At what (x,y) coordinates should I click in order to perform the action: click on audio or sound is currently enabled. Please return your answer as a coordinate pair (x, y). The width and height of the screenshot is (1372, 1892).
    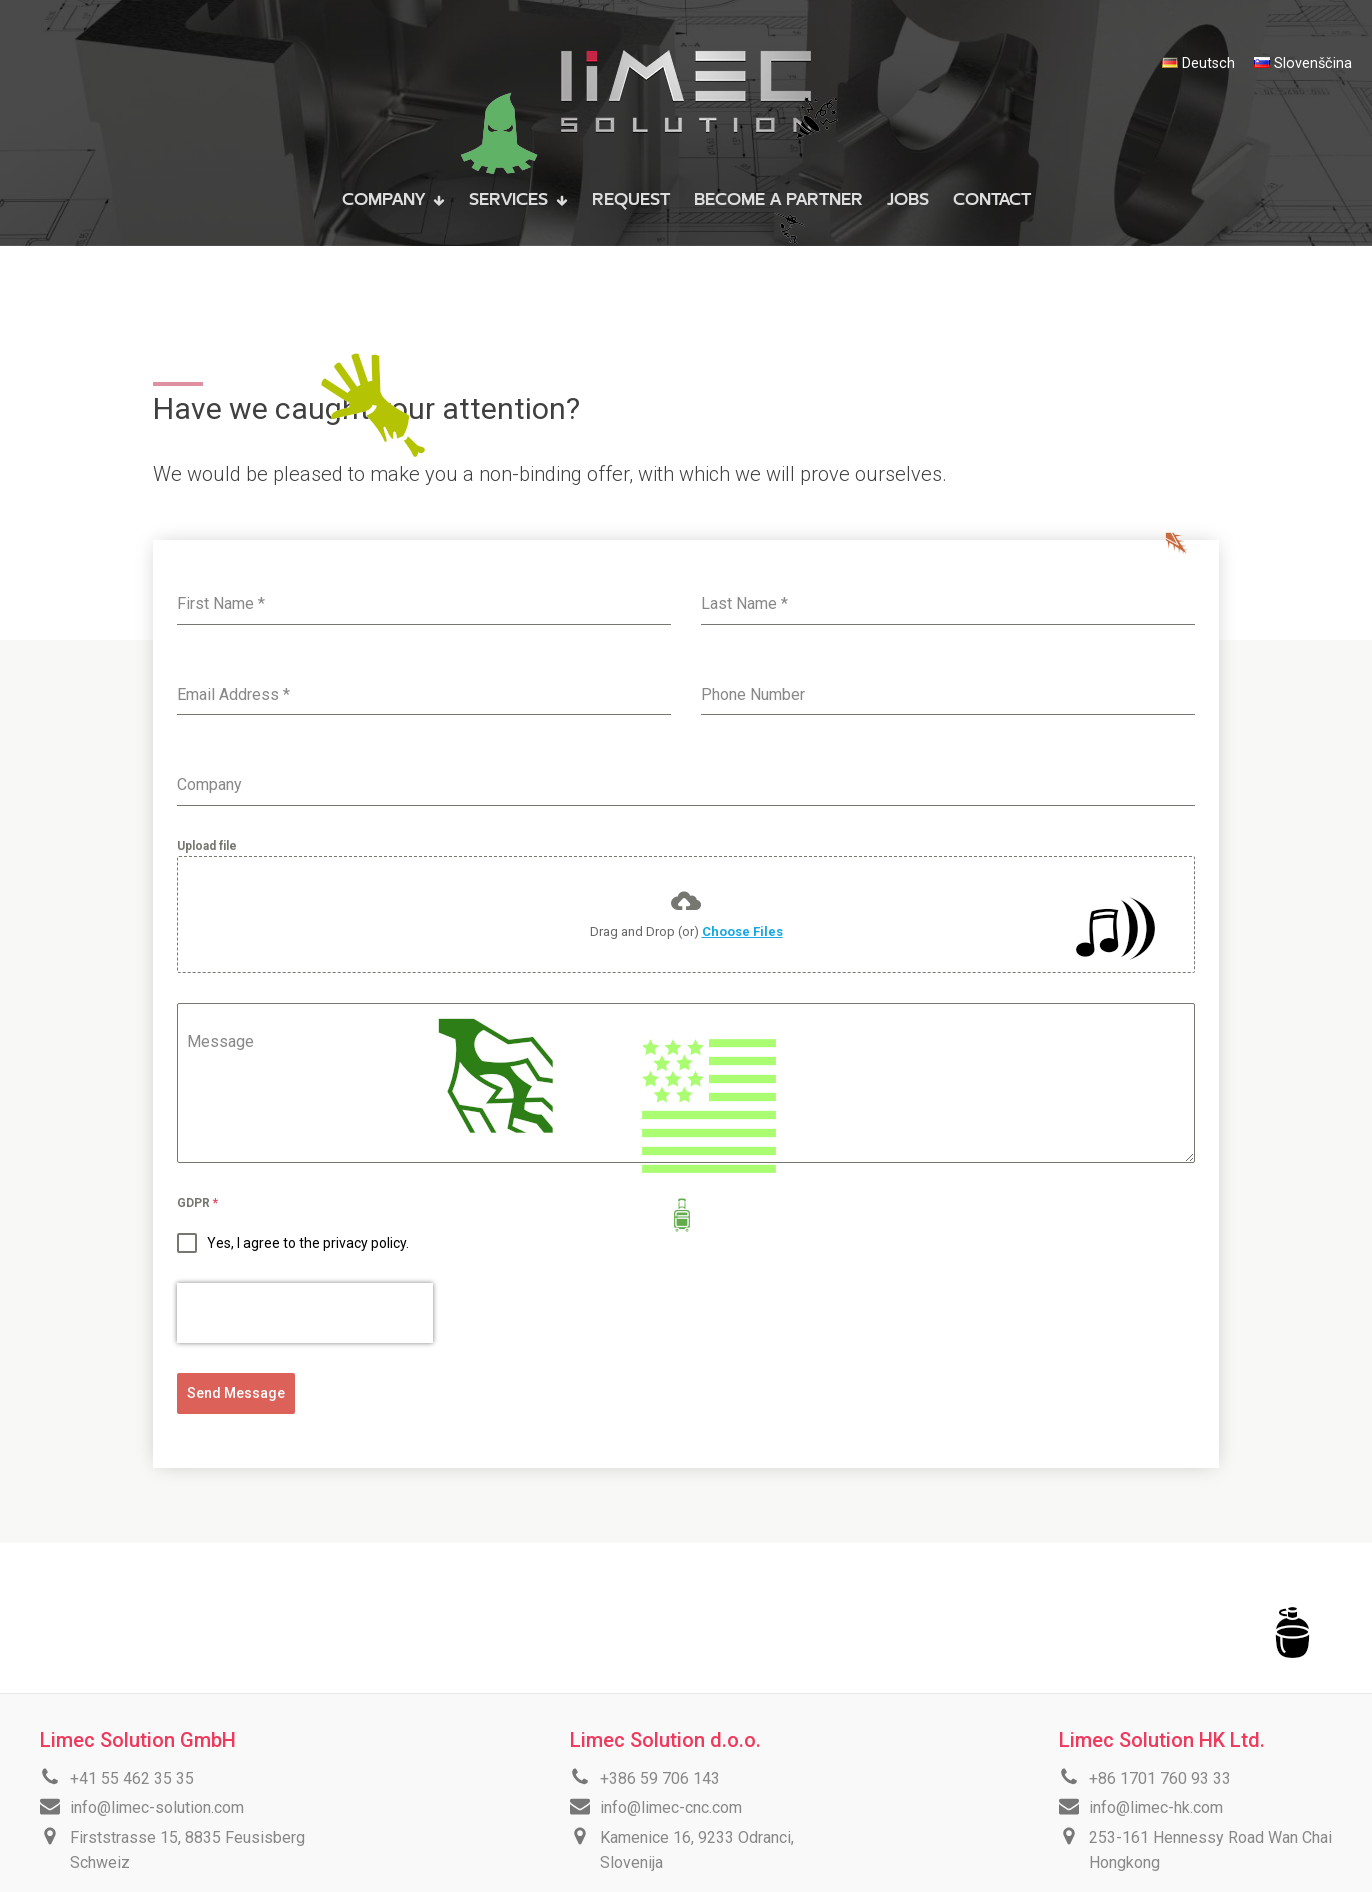
    Looking at the image, I should click on (1115, 928).